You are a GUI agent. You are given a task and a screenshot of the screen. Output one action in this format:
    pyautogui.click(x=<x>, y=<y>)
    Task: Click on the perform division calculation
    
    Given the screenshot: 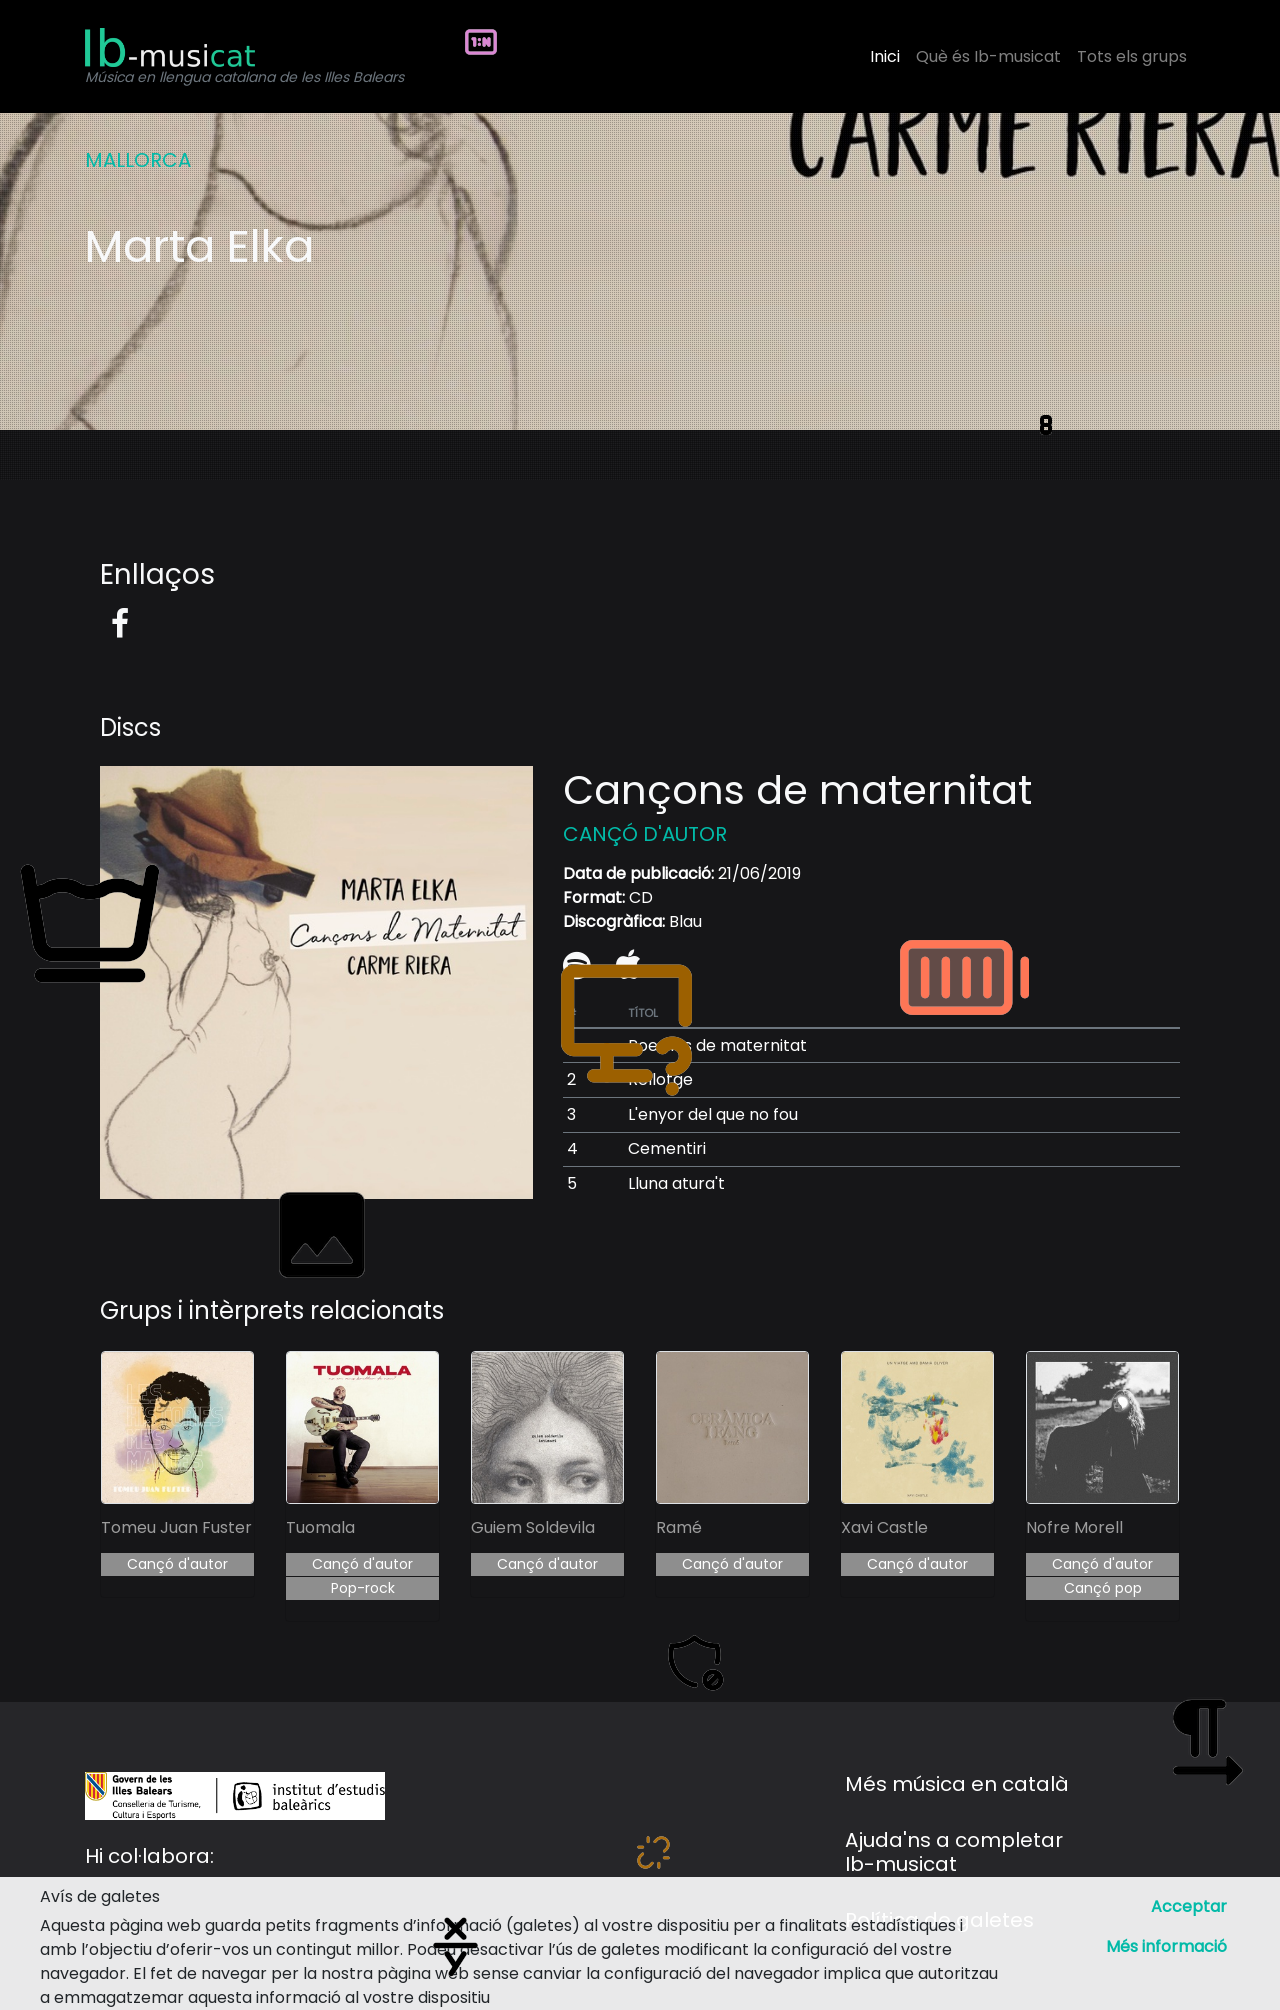 What is the action you would take?
    pyautogui.click(x=455, y=1945)
    